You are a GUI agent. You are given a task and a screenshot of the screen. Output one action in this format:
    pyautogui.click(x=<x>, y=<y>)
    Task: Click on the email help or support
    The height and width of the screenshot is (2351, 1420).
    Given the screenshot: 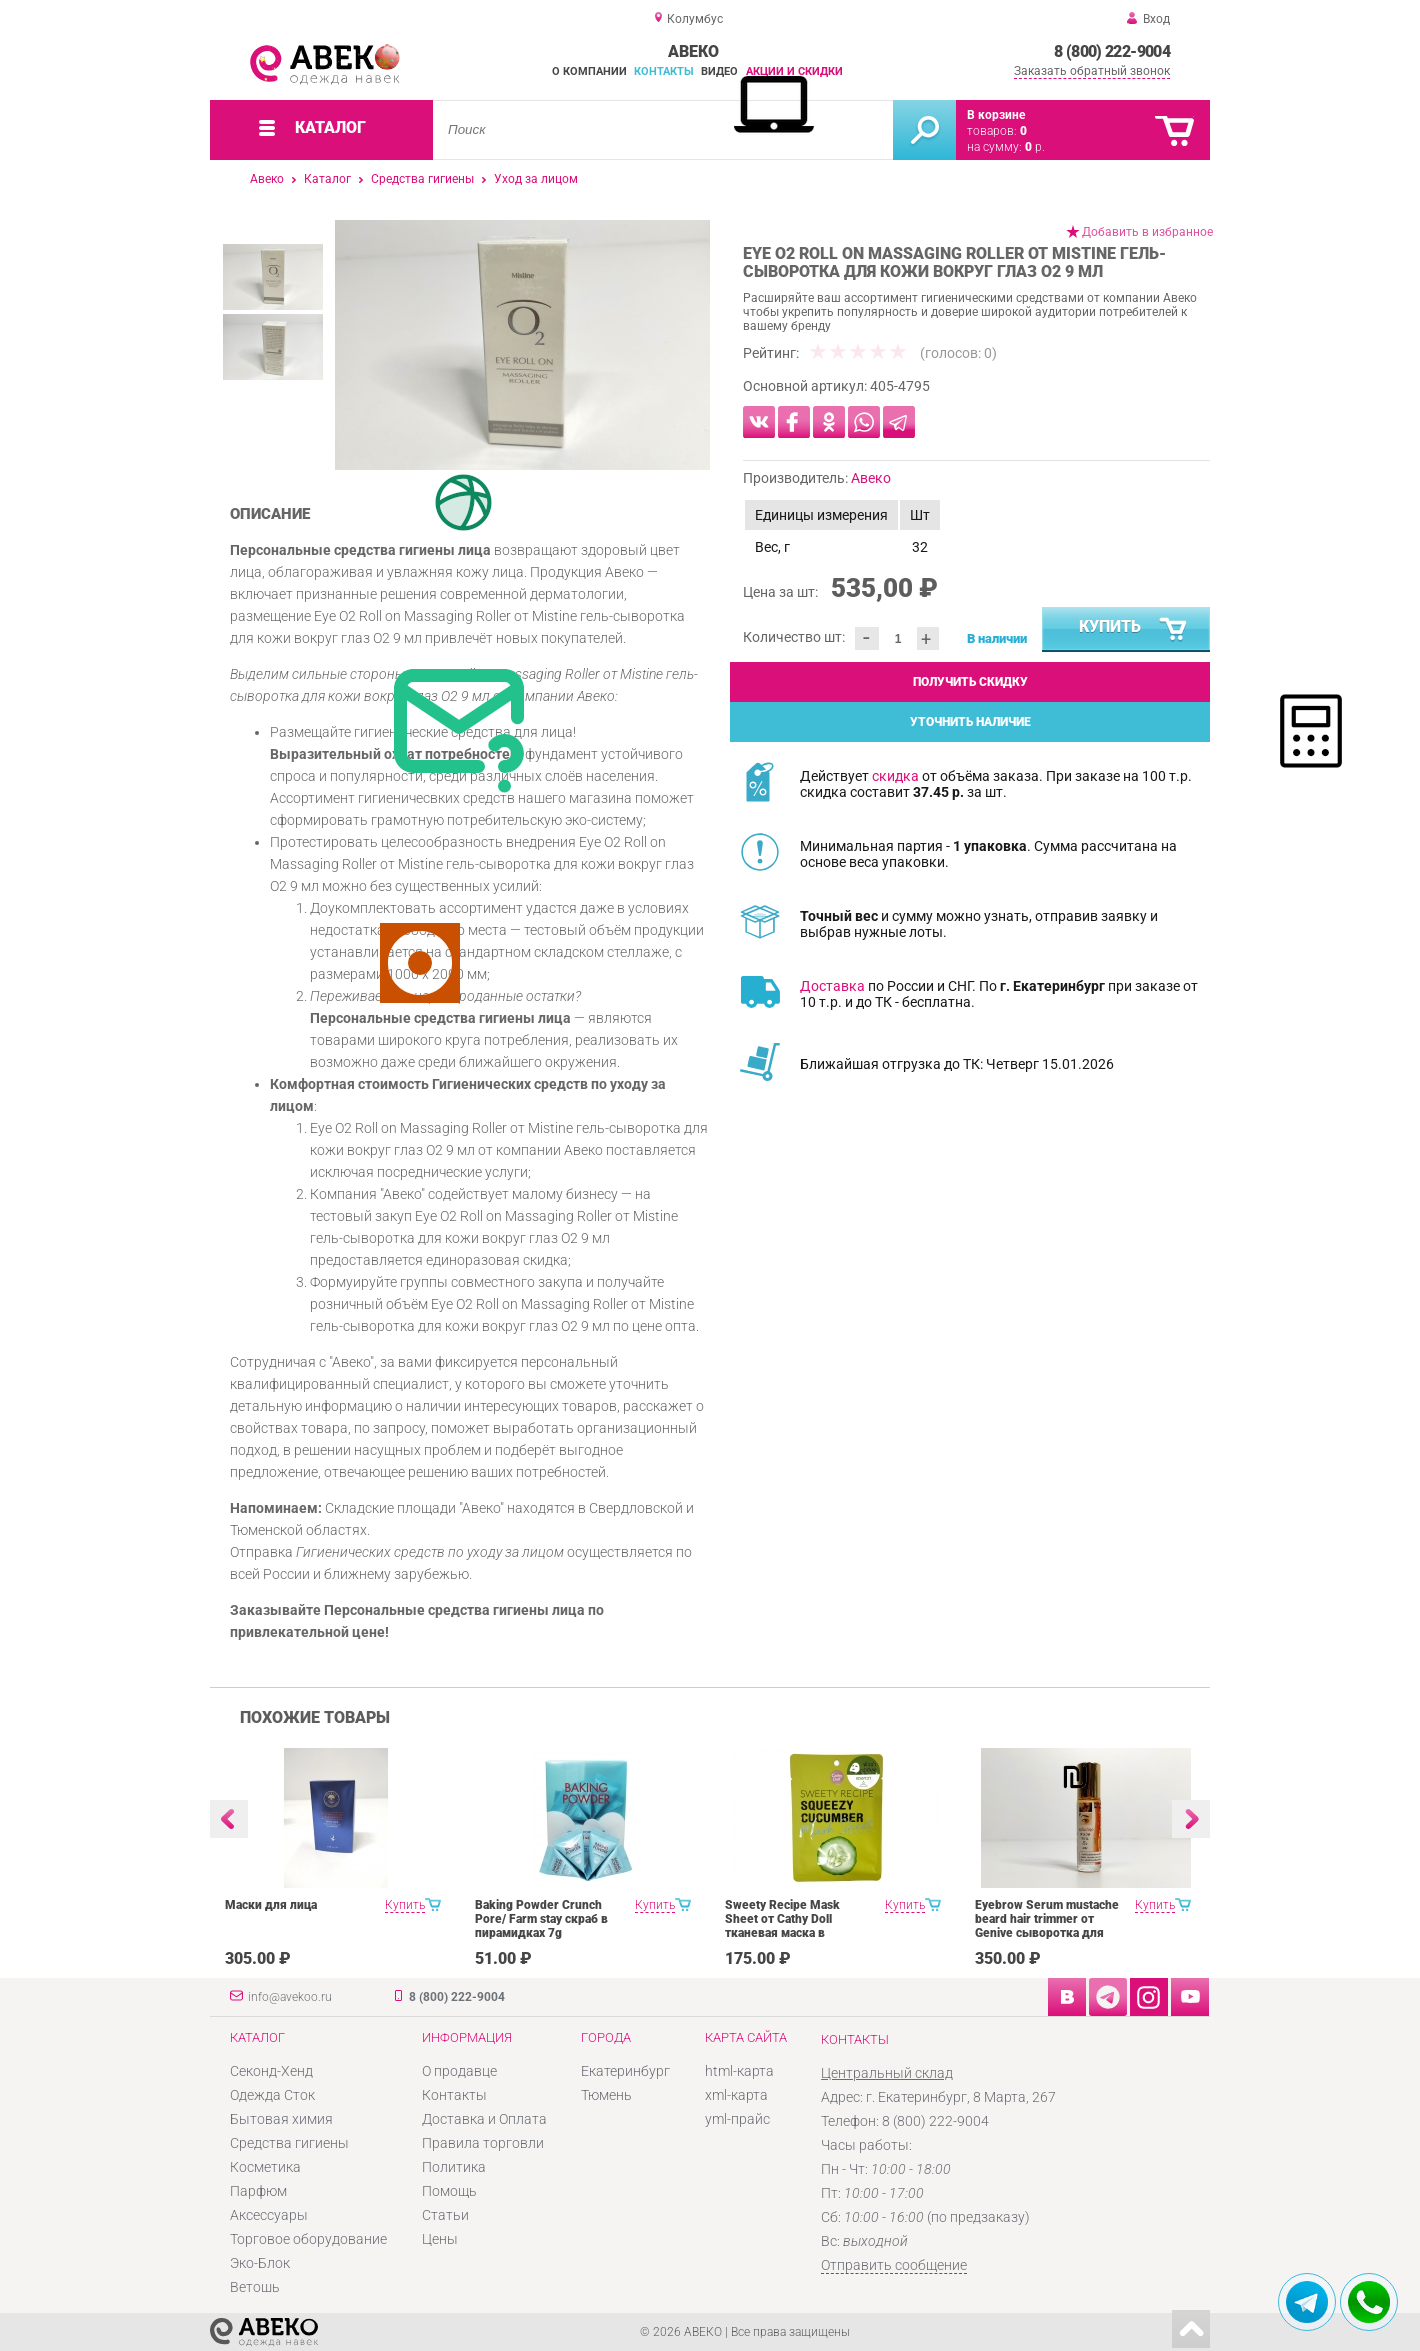 What is the action you would take?
    pyautogui.click(x=459, y=721)
    